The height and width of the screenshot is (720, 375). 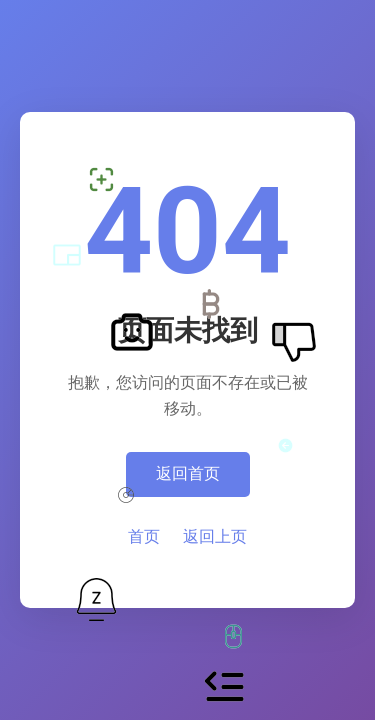 What do you see at coordinates (294, 340) in the screenshot?
I see `dislike or downvote content` at bounding box center [294, 340].